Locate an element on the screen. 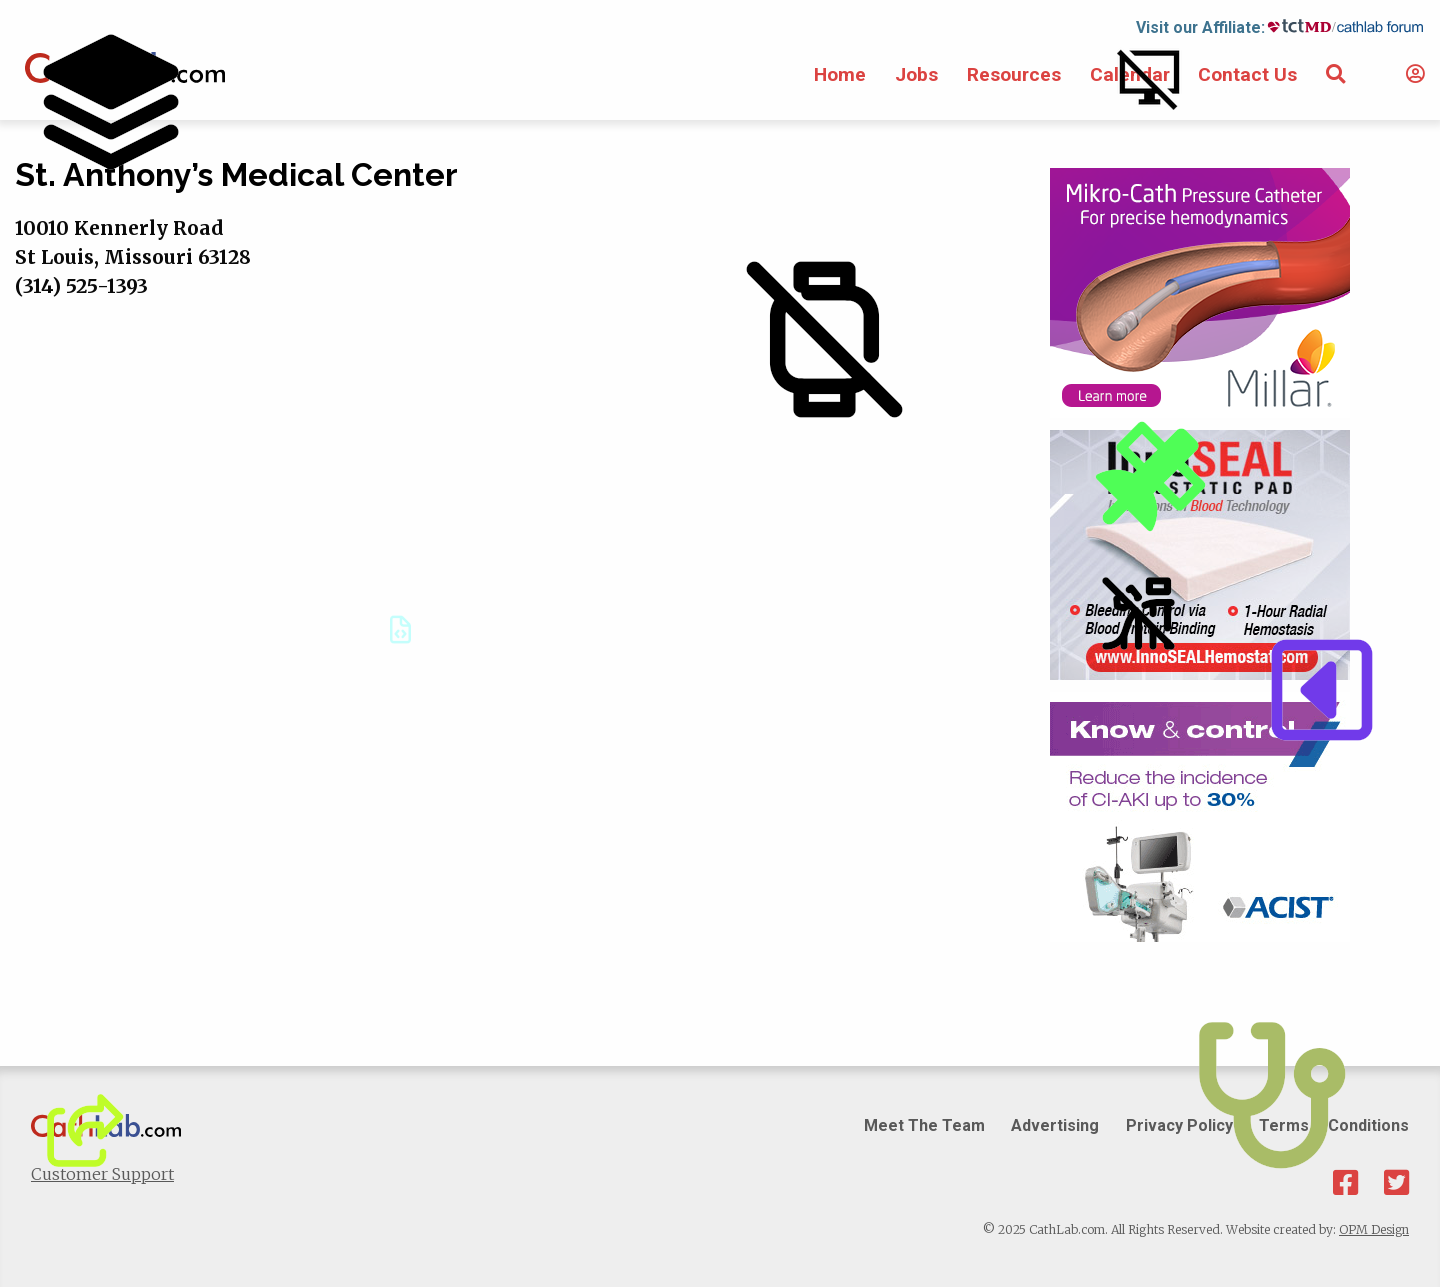  access satellite connection settings is located at coordinates (1150, 476).